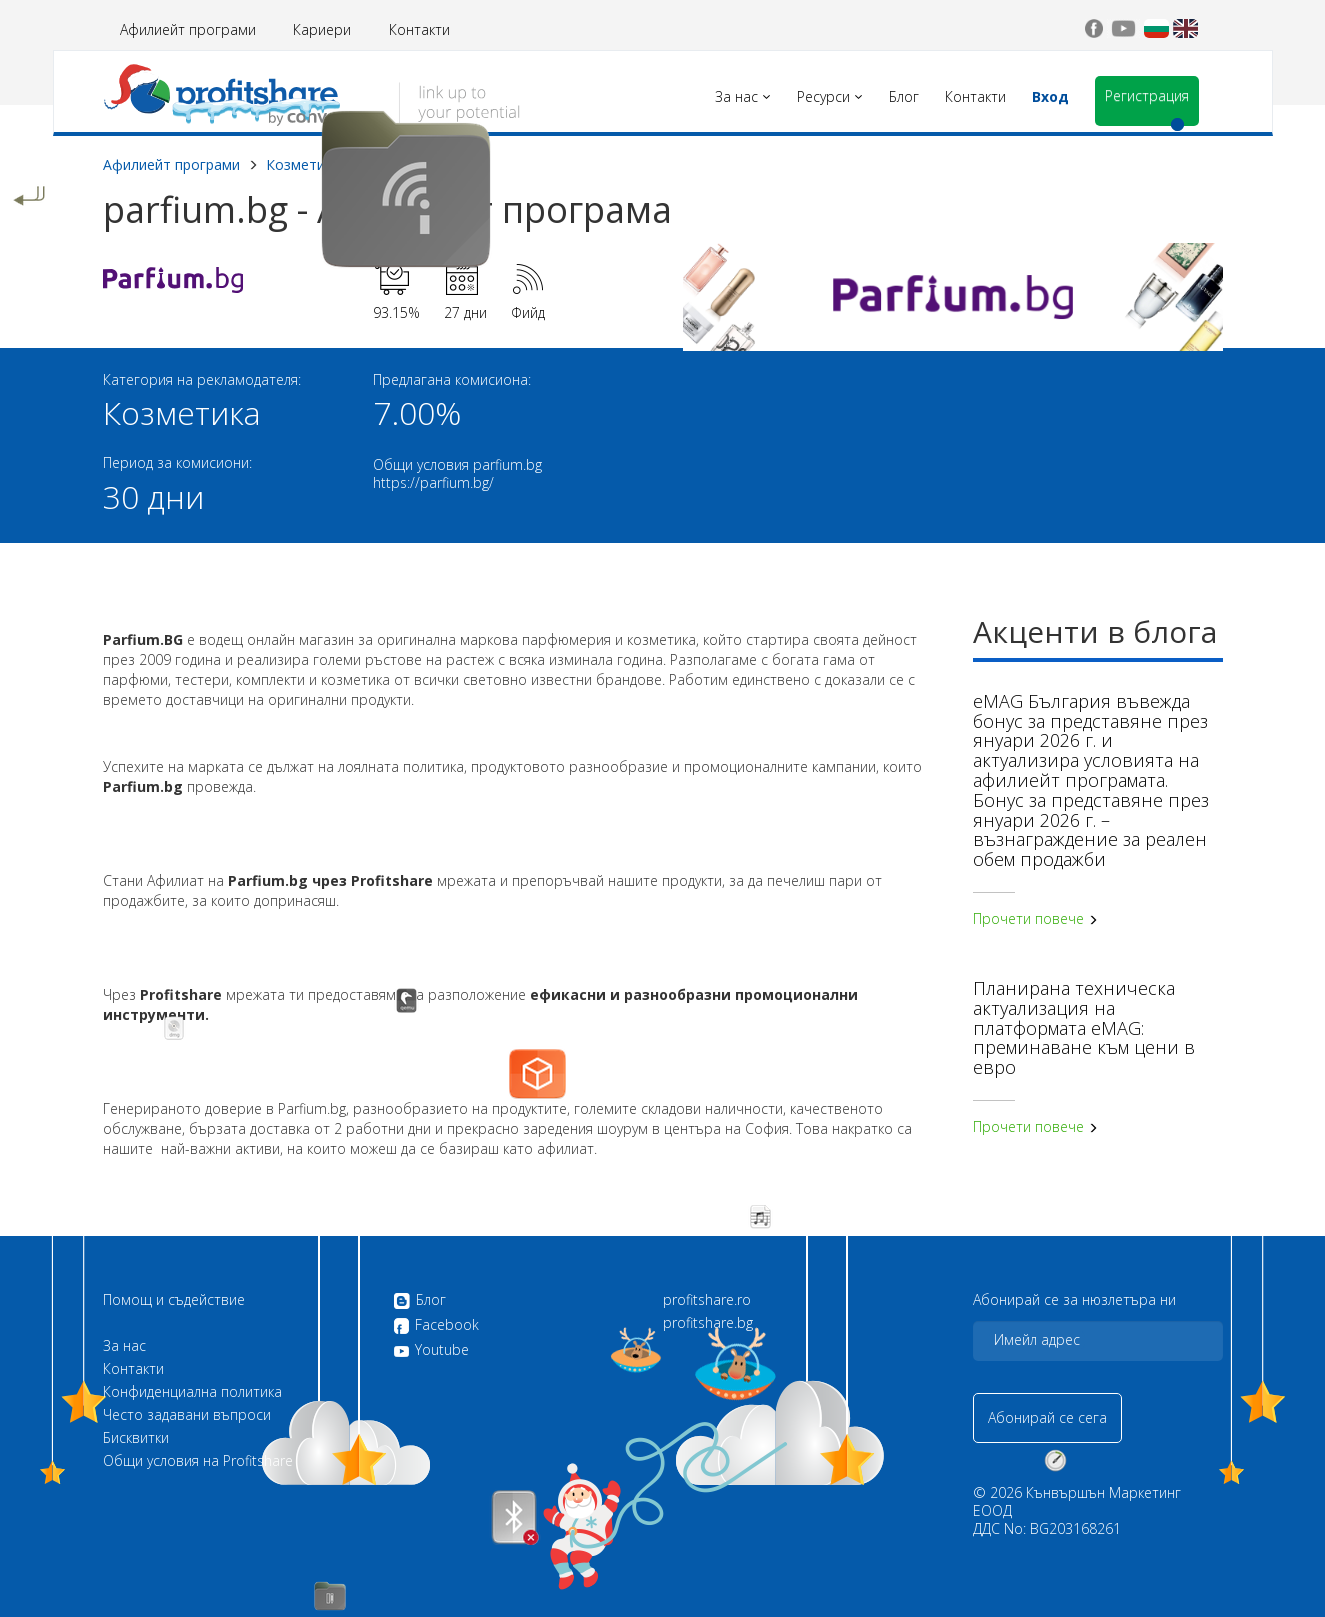 This screenshot has height=1617, width=1325. I want to click on open or mount a macOS disk image file, so click(174, 1028).